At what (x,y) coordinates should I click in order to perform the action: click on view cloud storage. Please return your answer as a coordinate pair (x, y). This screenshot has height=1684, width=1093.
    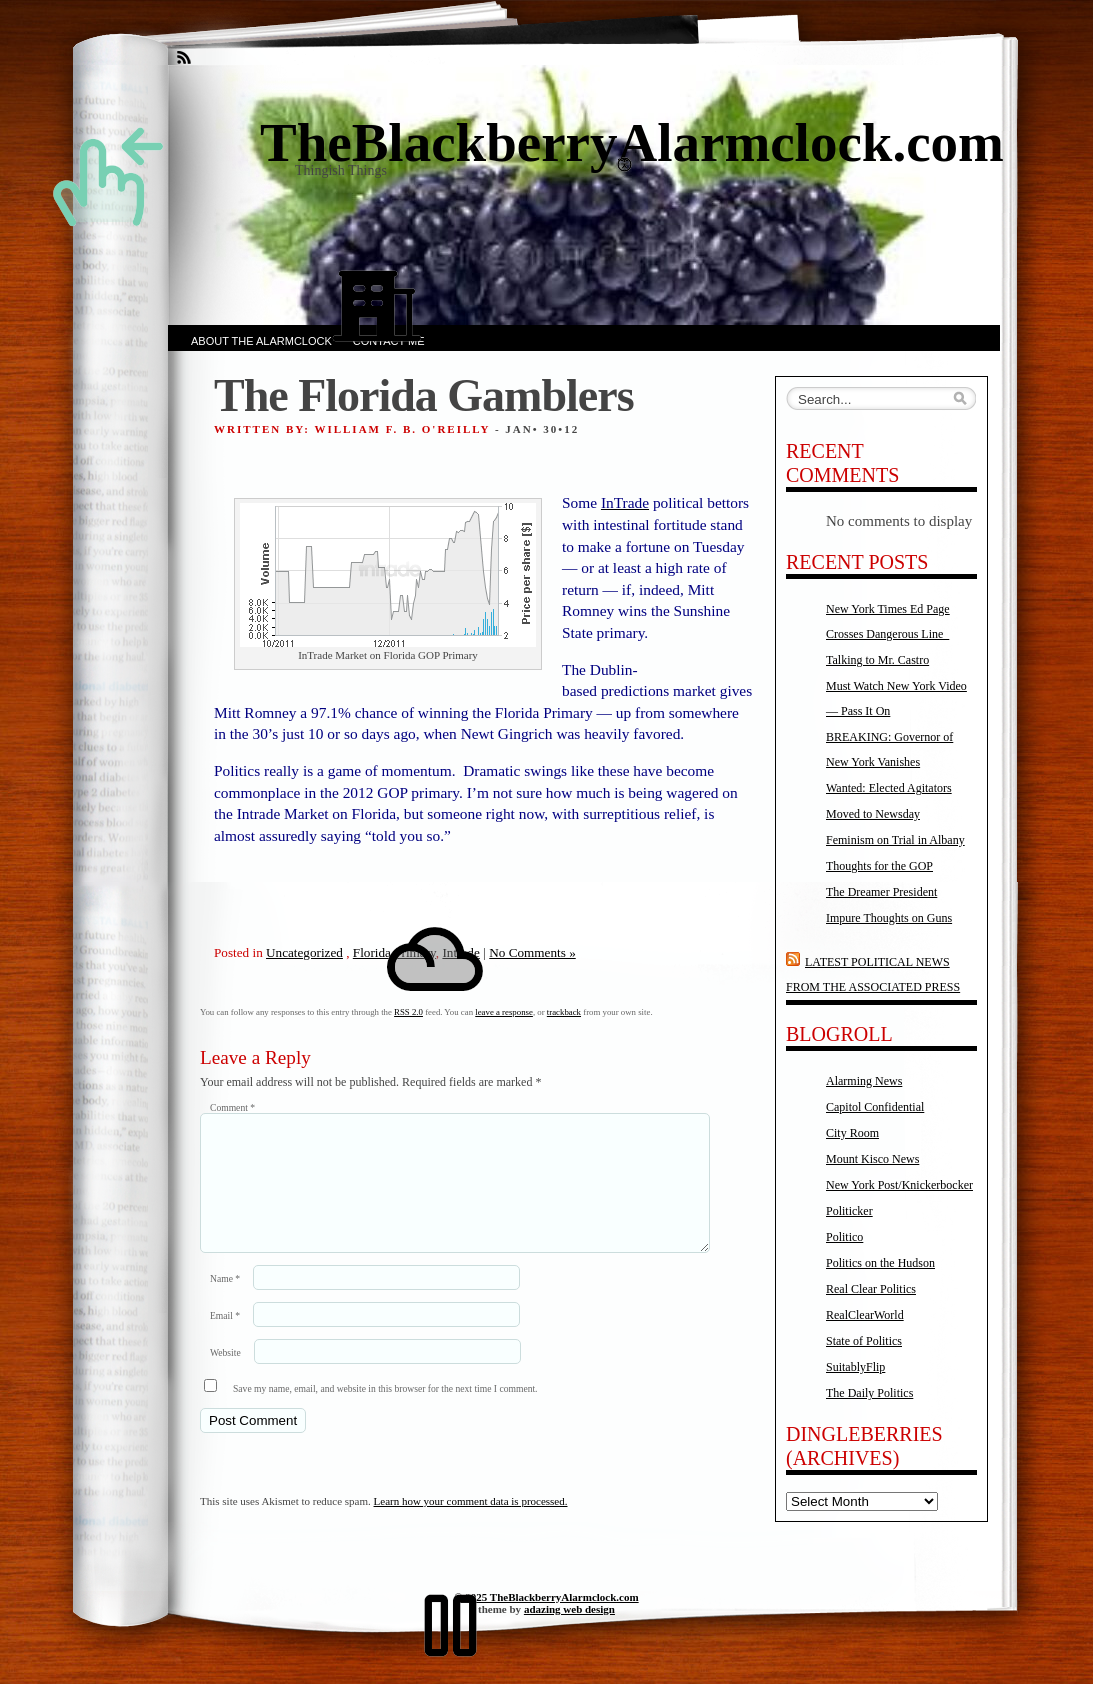
    Looking at the image, I should click on (435, 959).